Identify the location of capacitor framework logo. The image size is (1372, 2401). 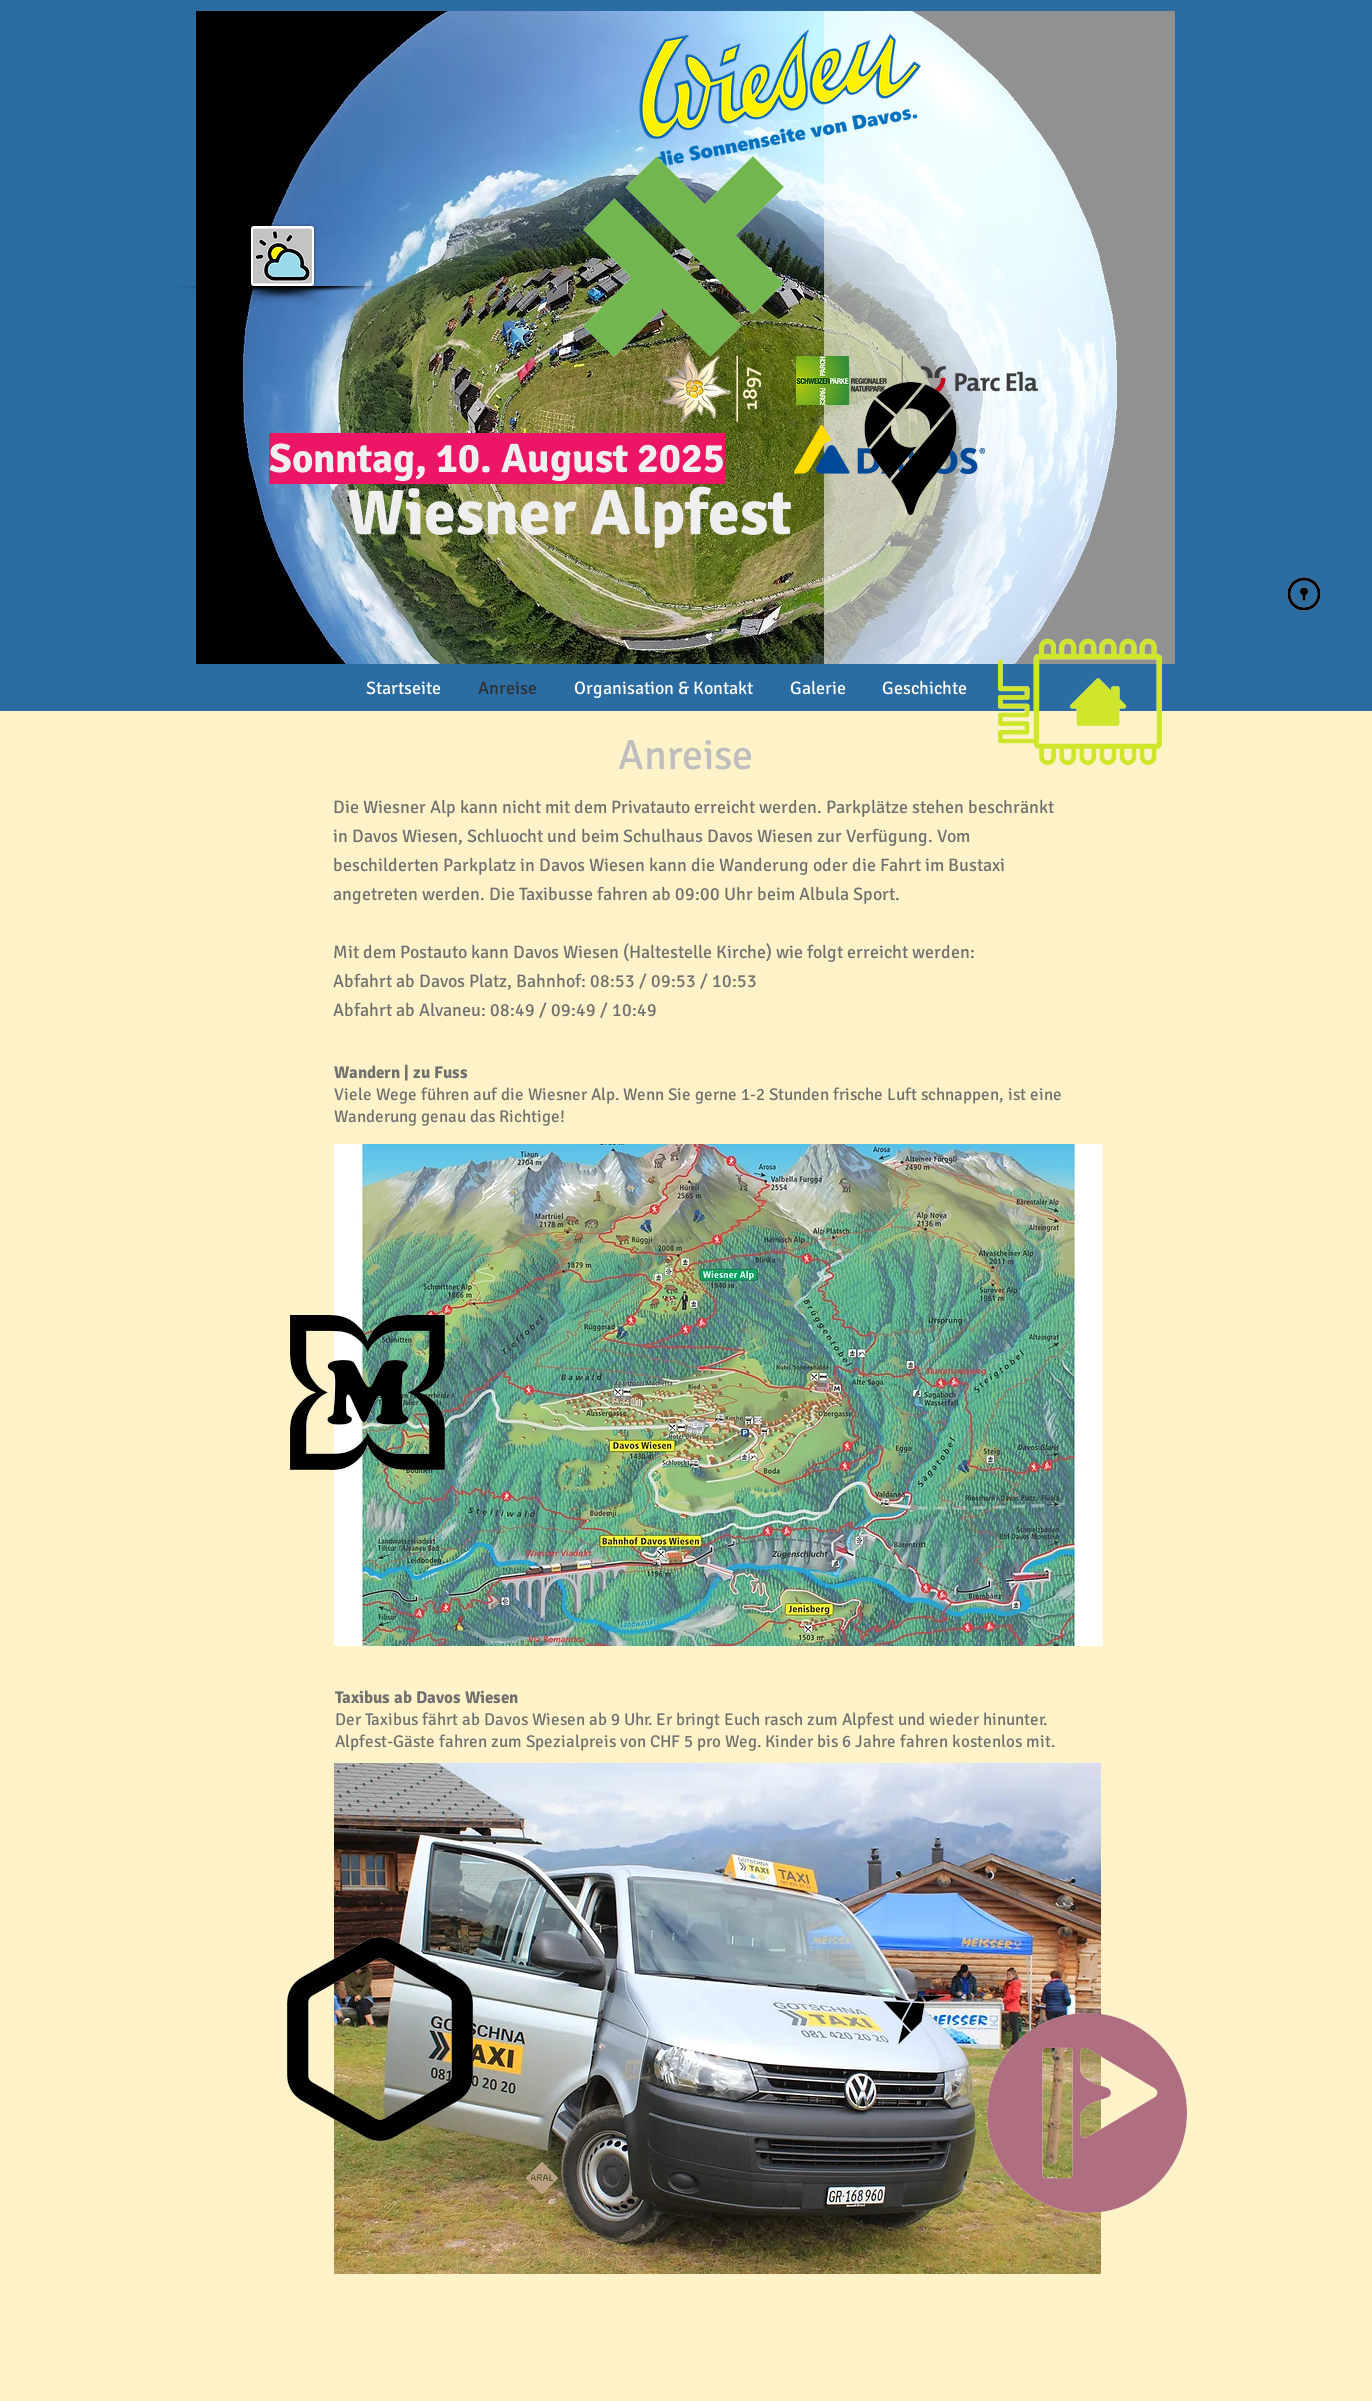
(683, 256).